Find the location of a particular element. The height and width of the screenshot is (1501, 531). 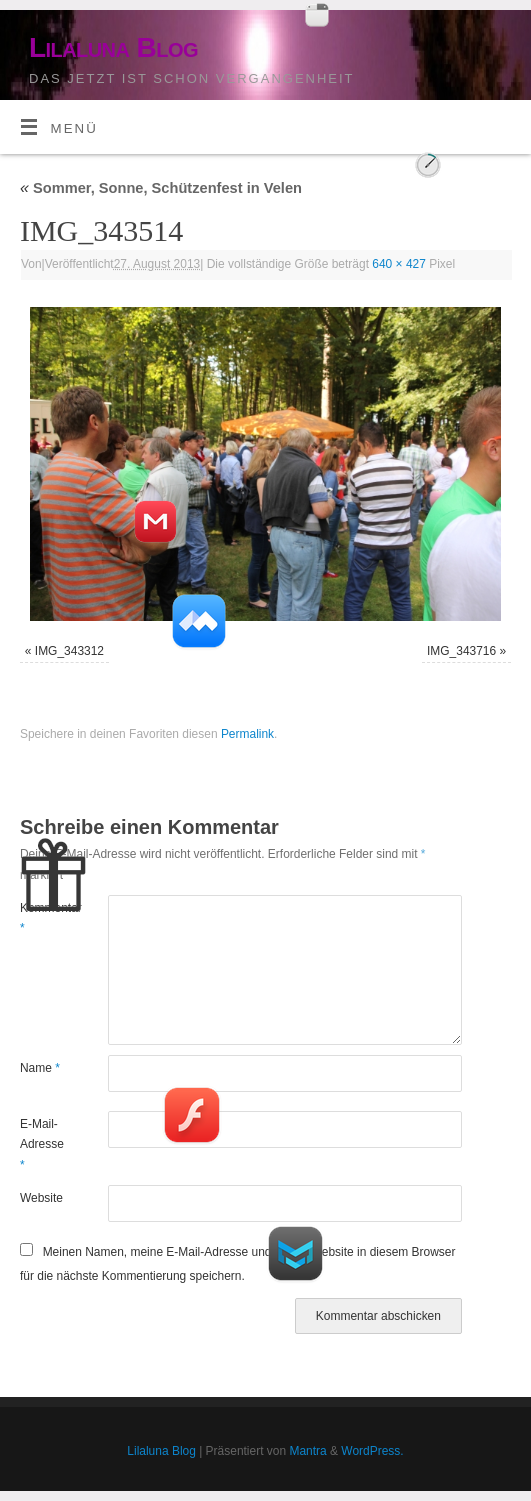

view birthday events in calendar is located at coordinates (53, 874).